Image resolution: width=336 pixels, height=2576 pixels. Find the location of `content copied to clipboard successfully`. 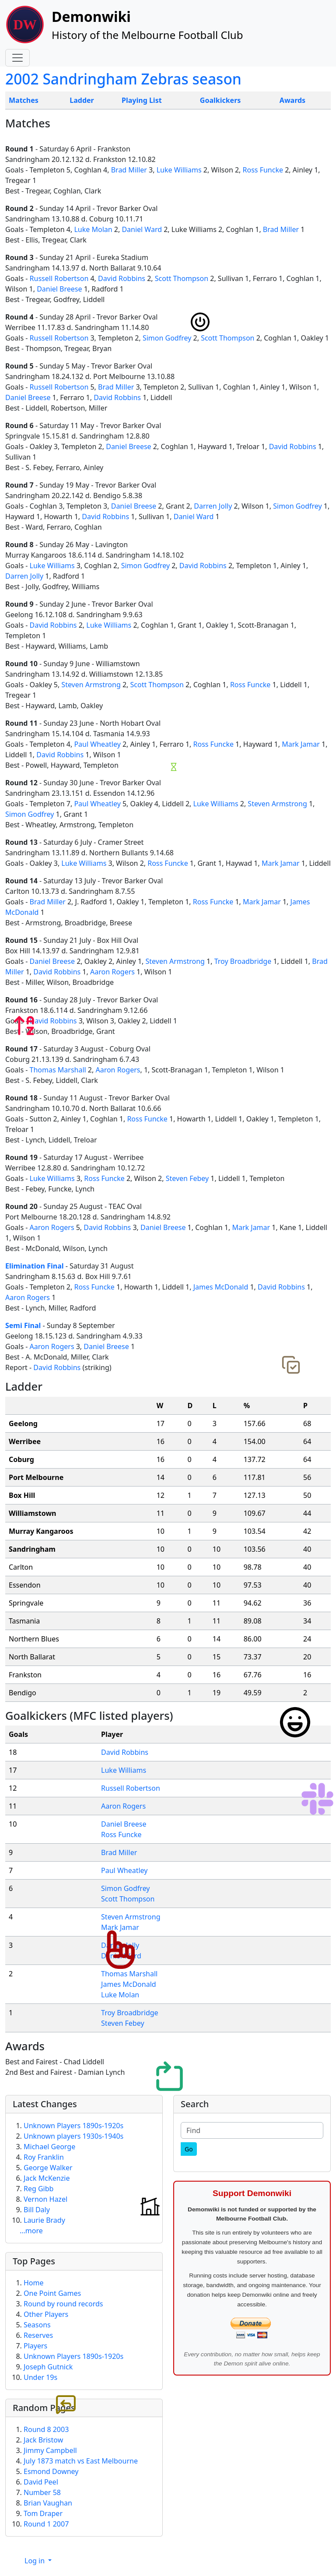

content copied to clipboard successfully is located at coordinates (291, 1365).